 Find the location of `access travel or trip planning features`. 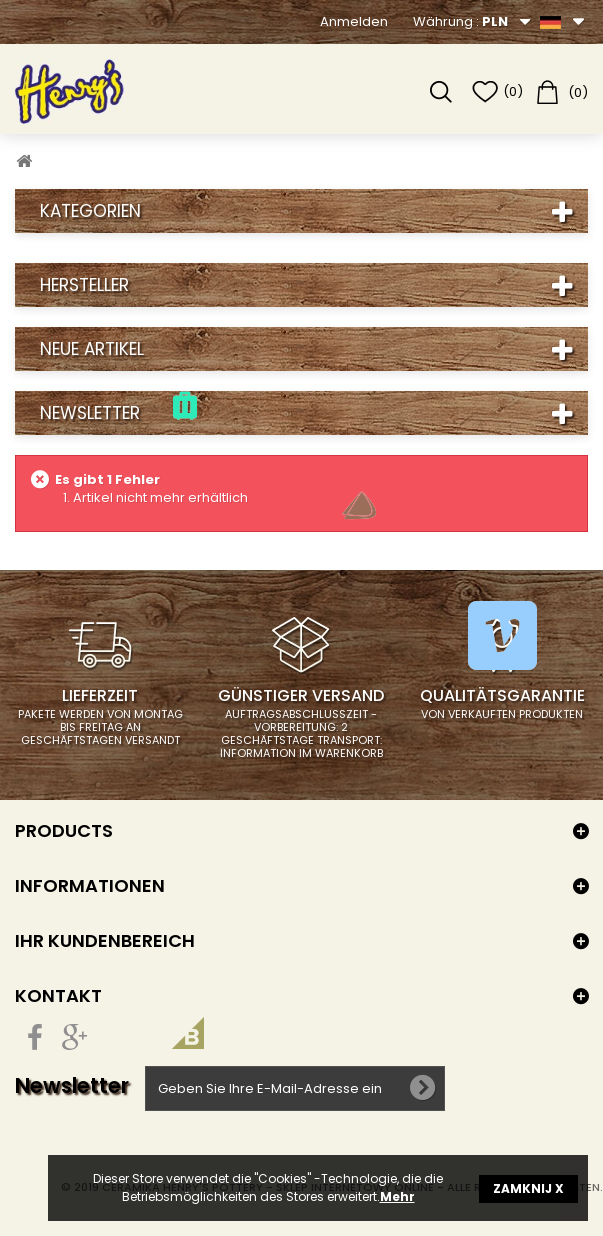

access travel or trip planning features is located at coordinates (185, 405).